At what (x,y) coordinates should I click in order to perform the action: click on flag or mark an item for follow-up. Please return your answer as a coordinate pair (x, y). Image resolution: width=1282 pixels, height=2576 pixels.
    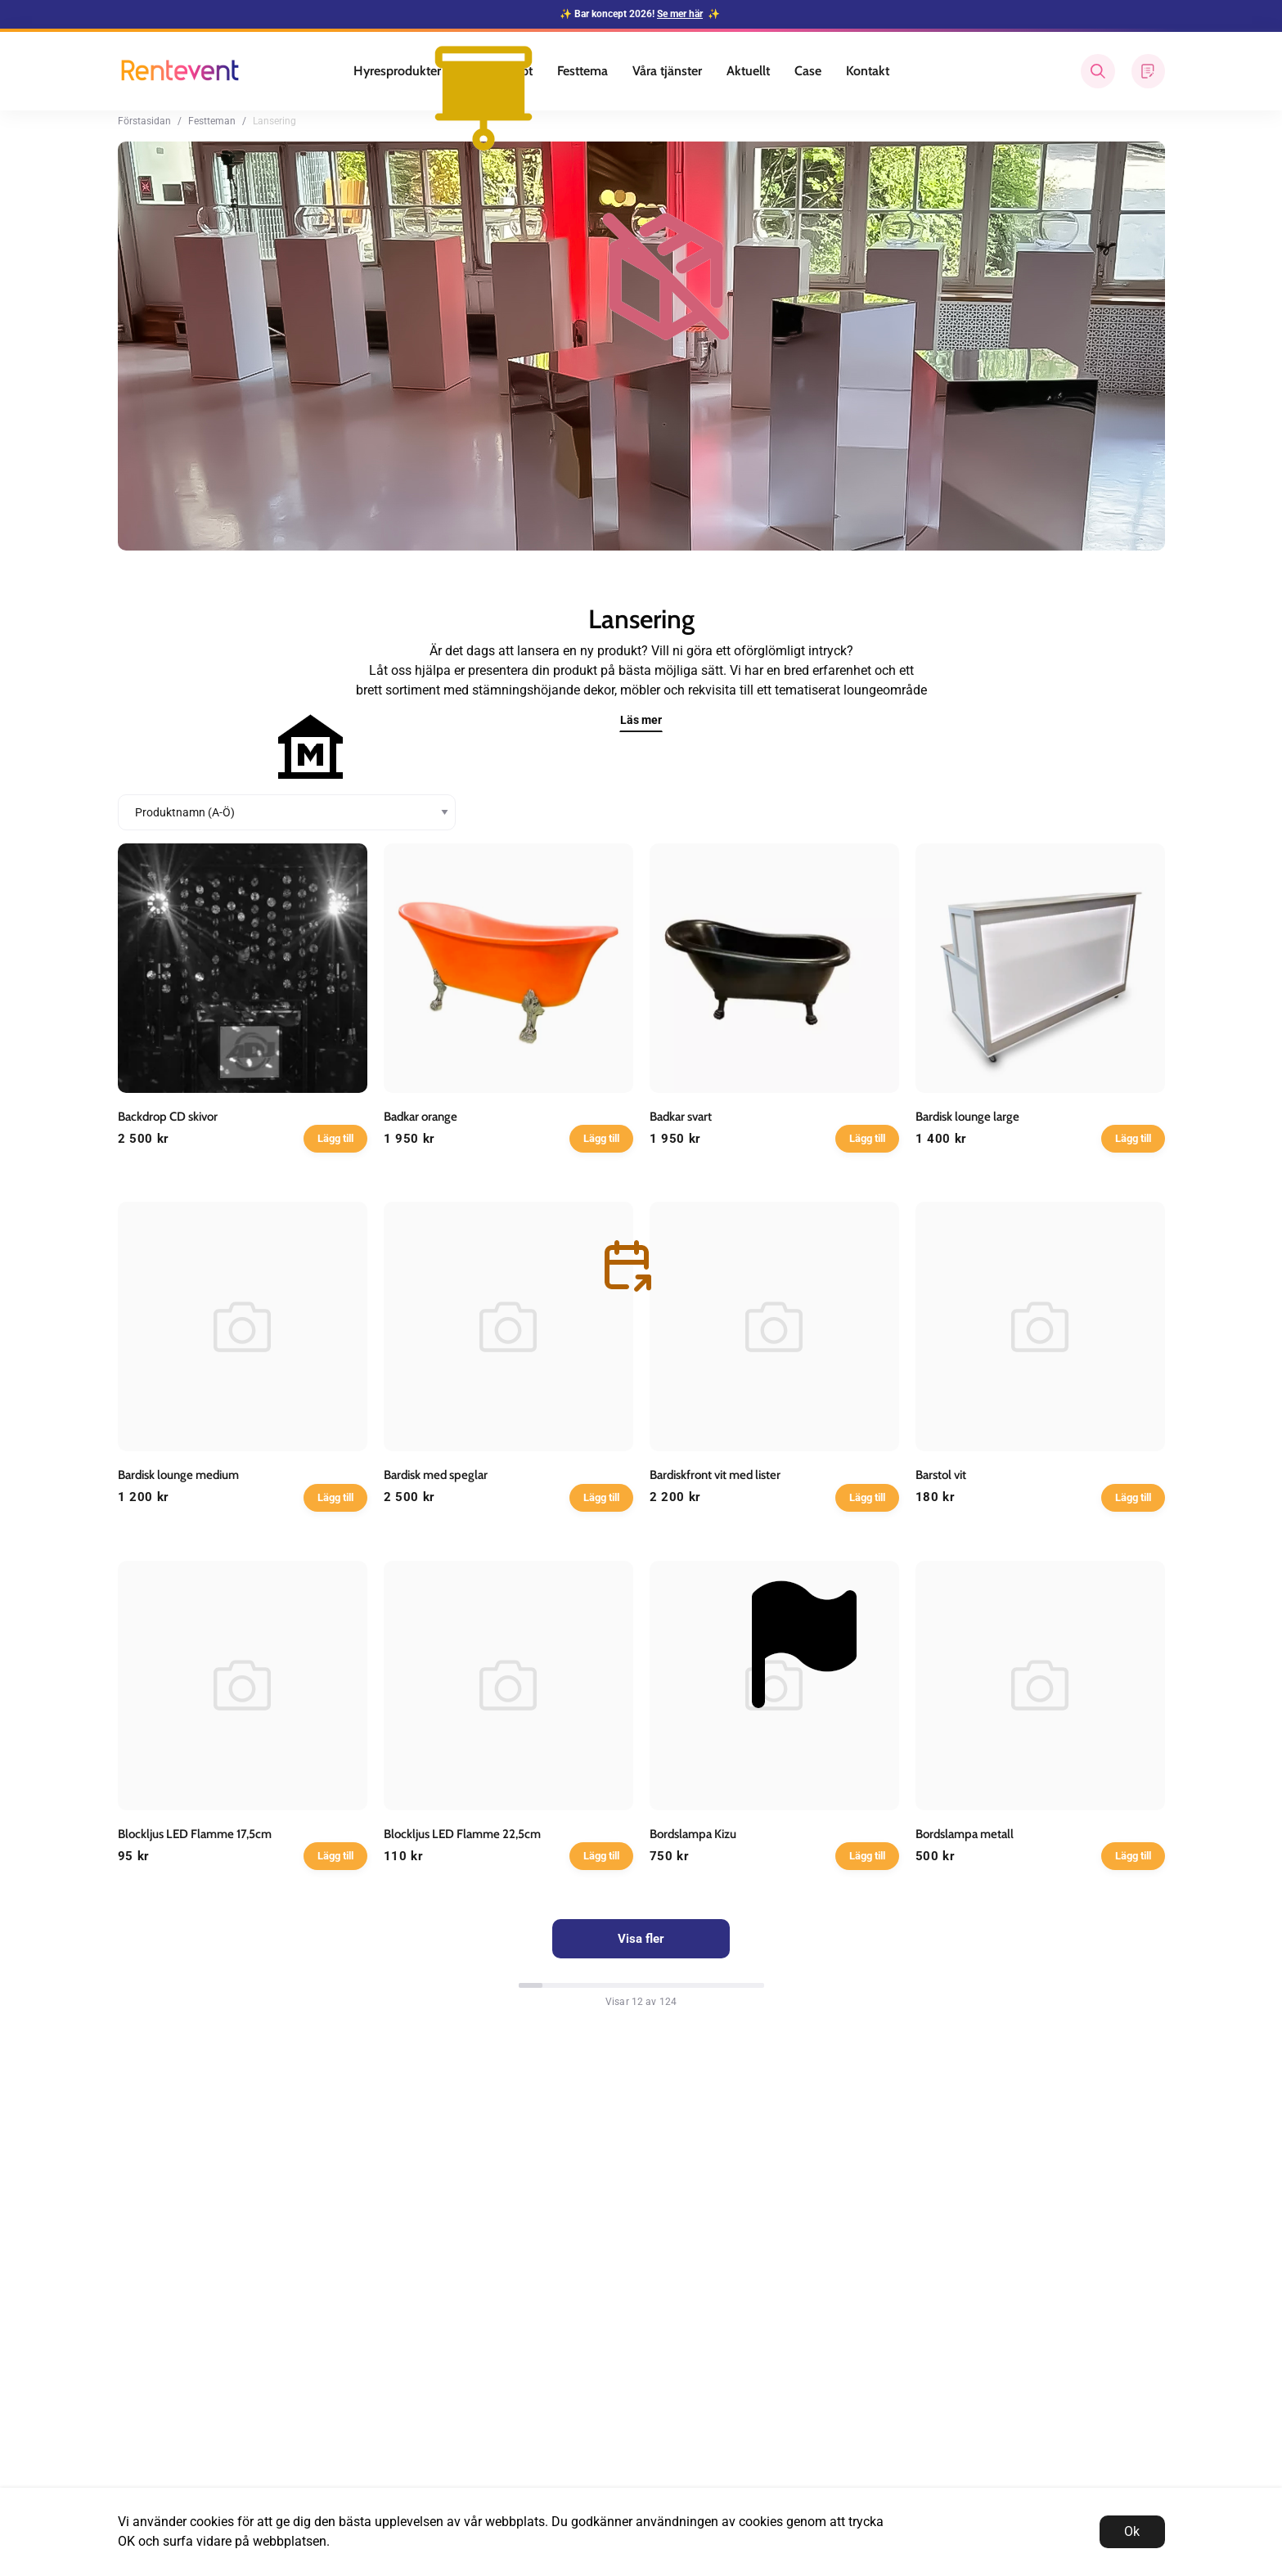
    Looking at the image, I should click on (804, 1643).